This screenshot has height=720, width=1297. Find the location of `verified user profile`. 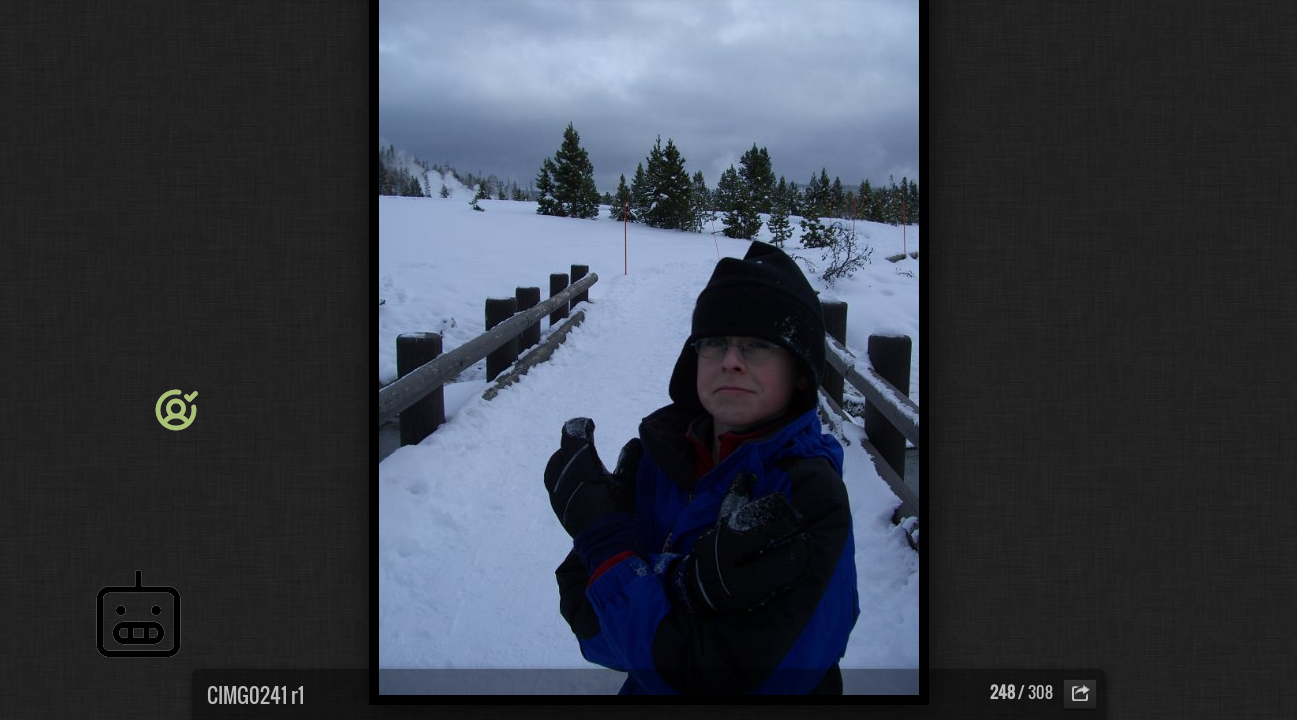

verified user profile is located at coordinates (176, 410).